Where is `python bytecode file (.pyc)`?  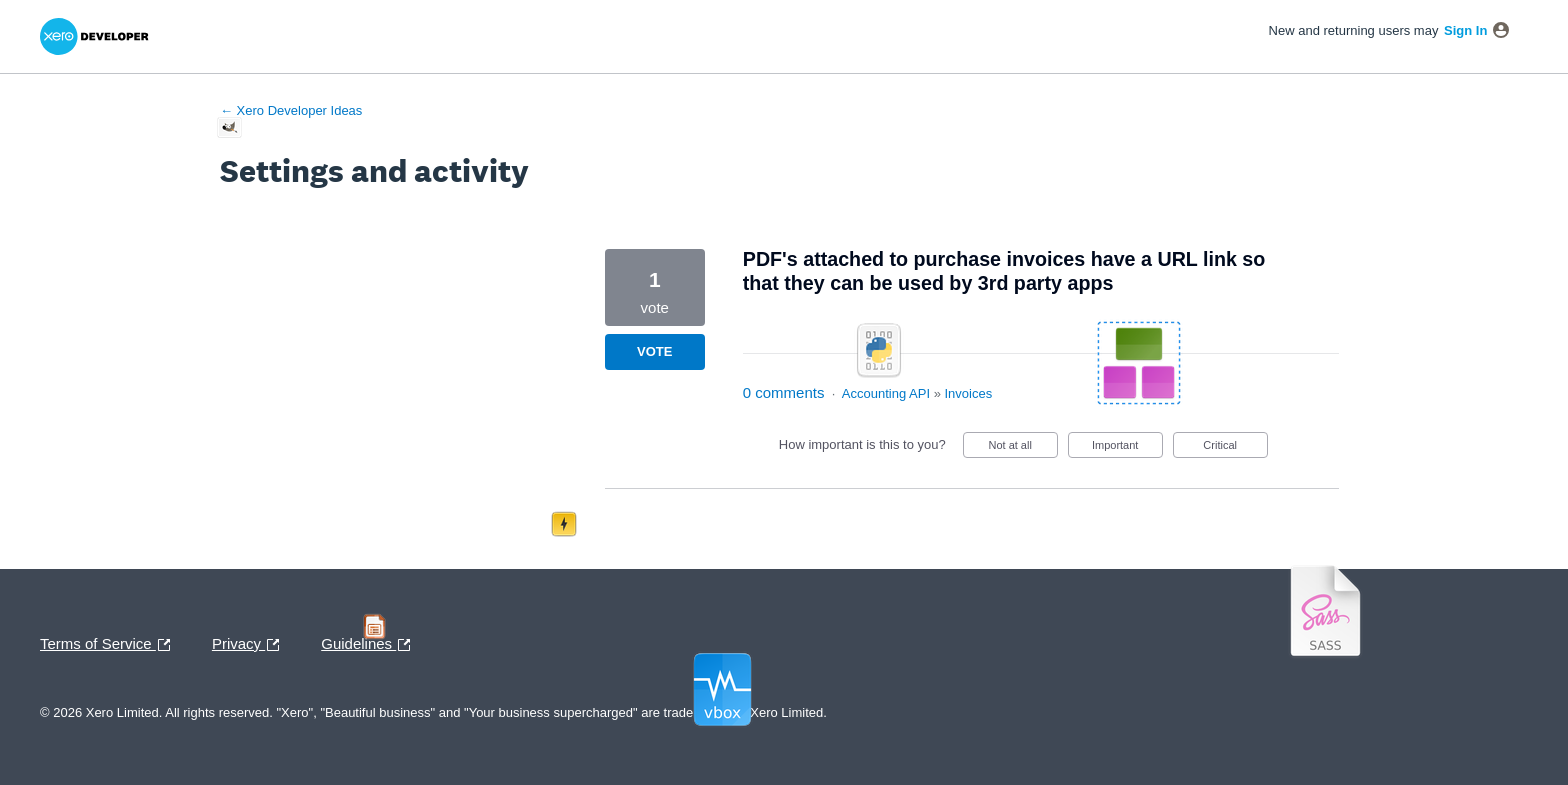
python bytecode file (.pyc) is located at coordinates (879, 350).